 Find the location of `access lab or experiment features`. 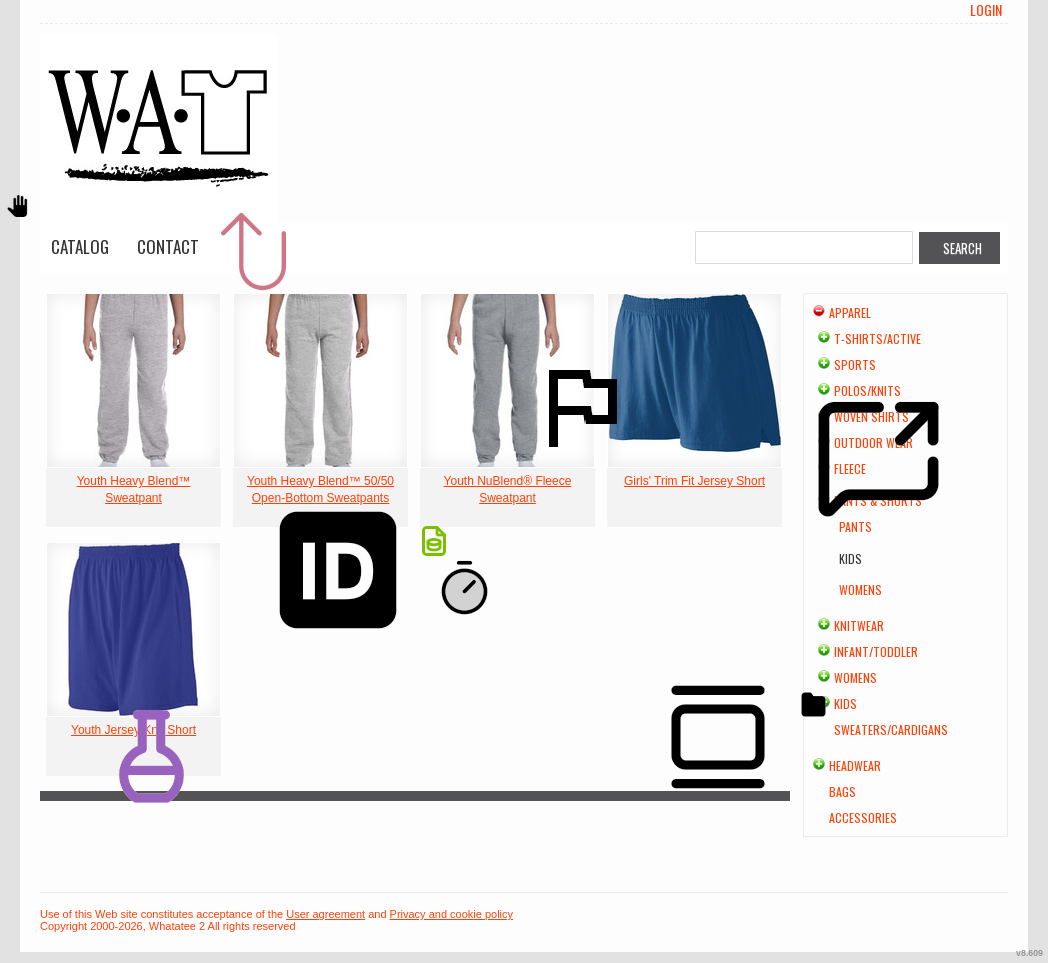

access lab or experiment features is located at coordinates (151, 756).